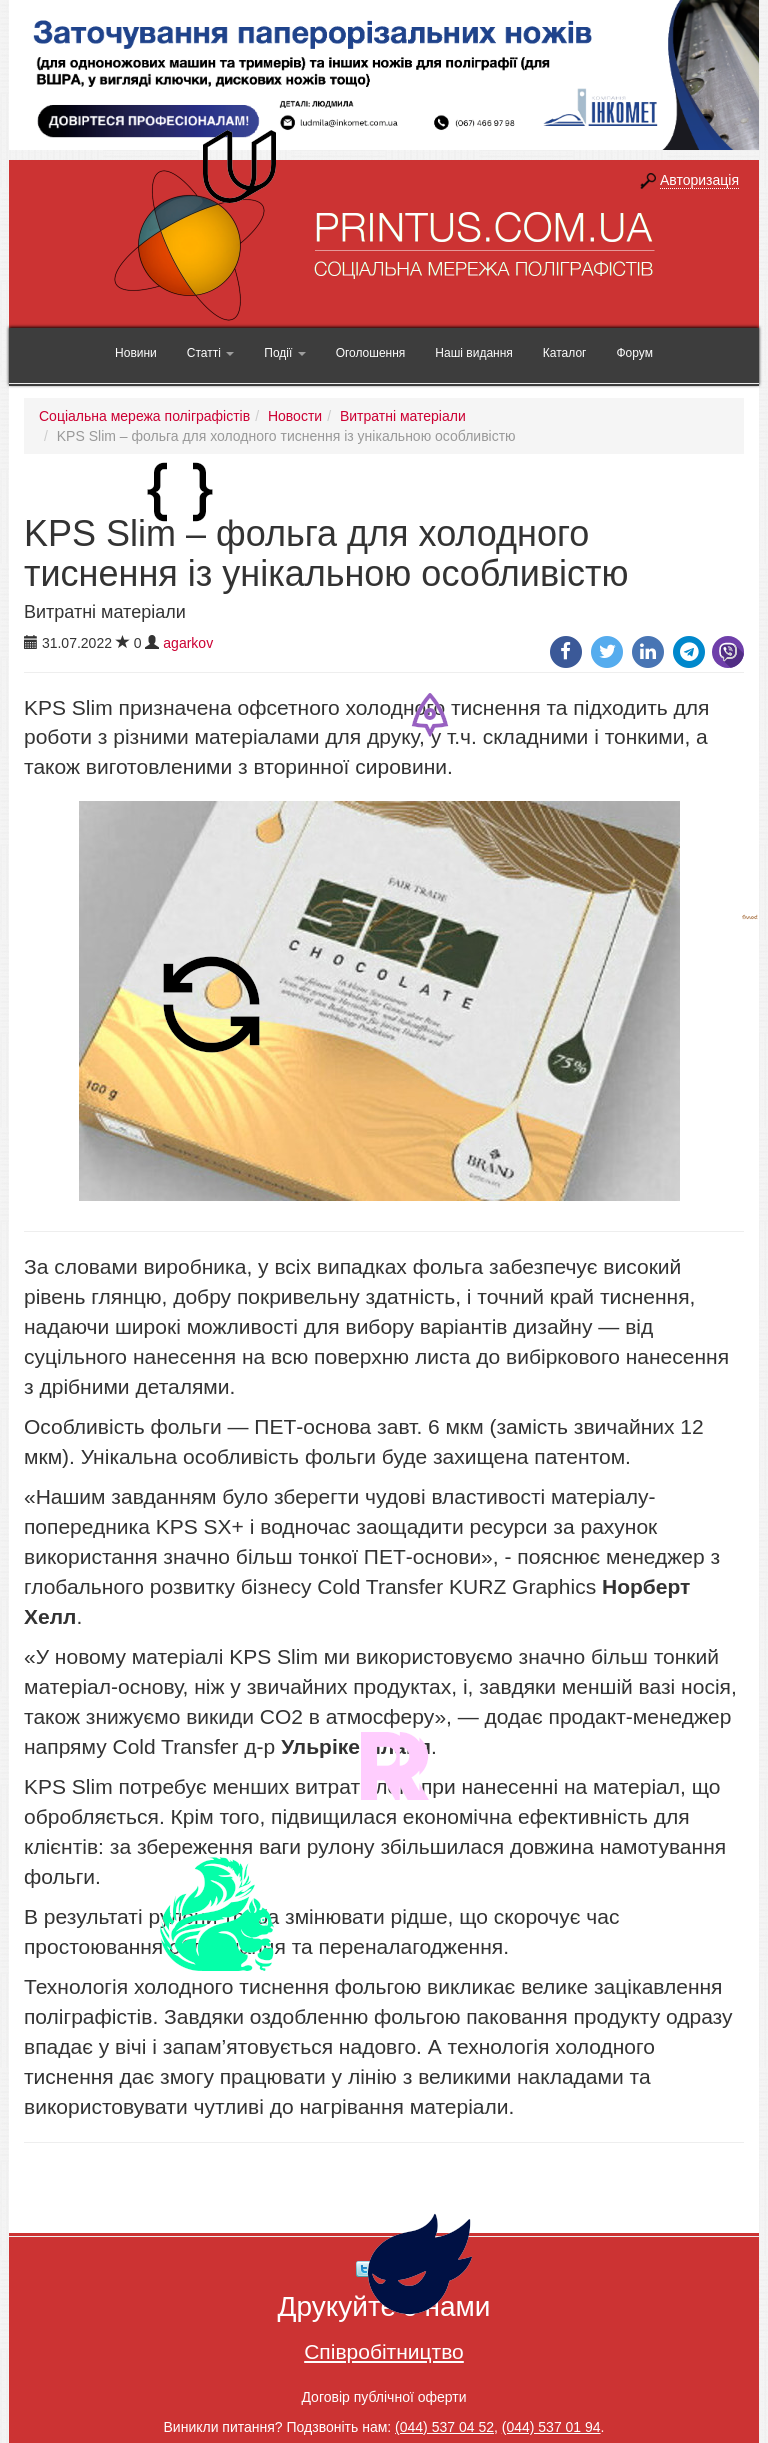 The height and width of the screenshot is (2443, 768). Describe the element at coordinates (239, 166) in the screenshot. I see `open the Udacity learning platform` at that location.